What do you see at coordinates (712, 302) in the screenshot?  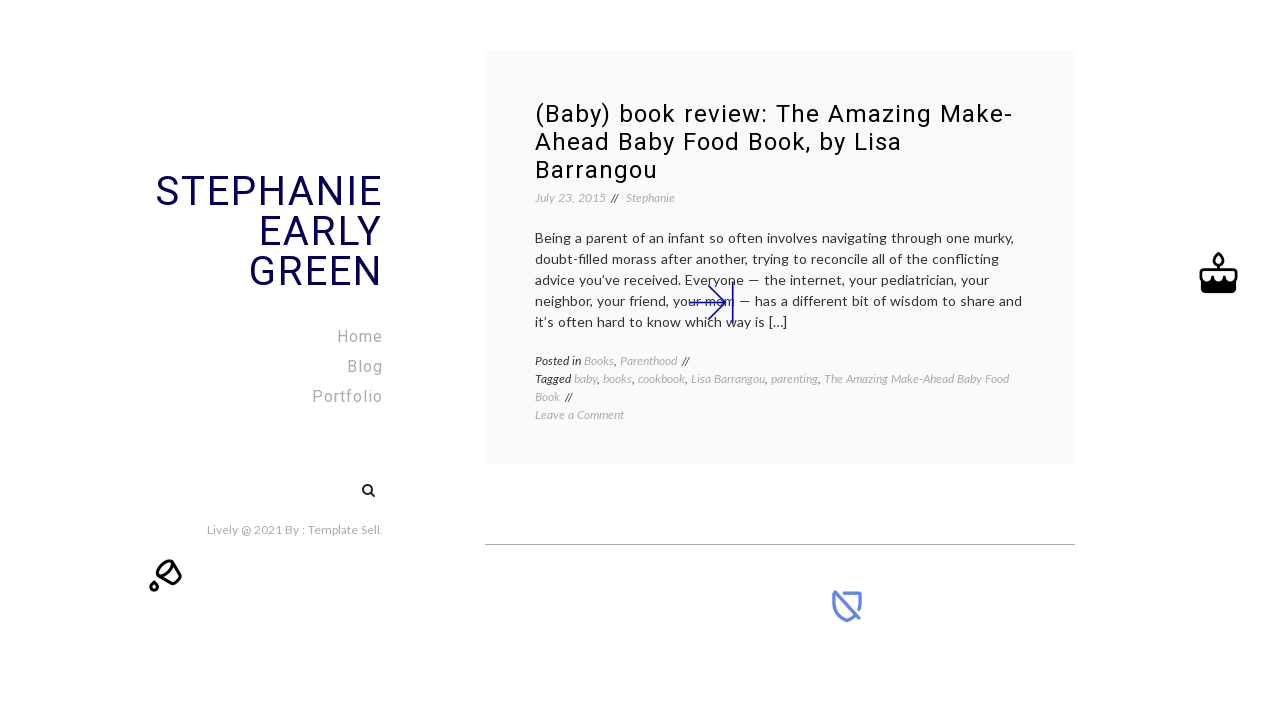 I see `go to end or last item` at bounding box center [712, 302].